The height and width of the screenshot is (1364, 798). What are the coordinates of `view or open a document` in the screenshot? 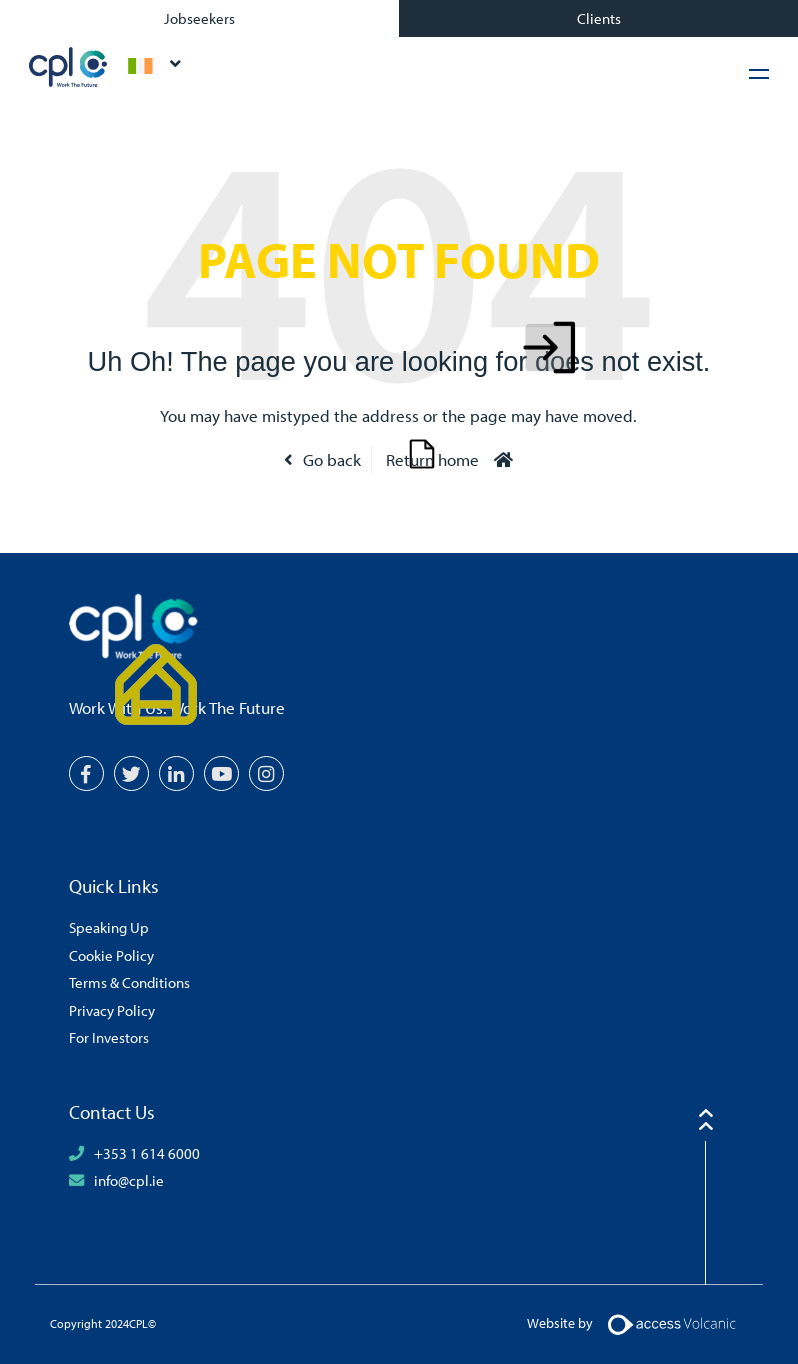 It's located at (422, 454).